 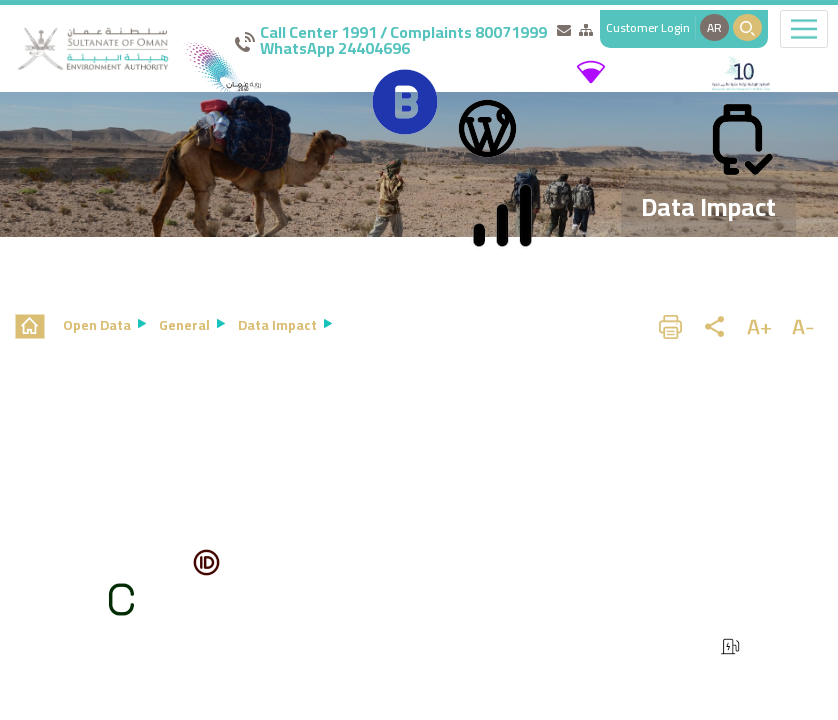 What do you see at coordinates (487, 128) in the screenshot?
I see `link to wordpress site or blog` at bounding box center [487, 128].